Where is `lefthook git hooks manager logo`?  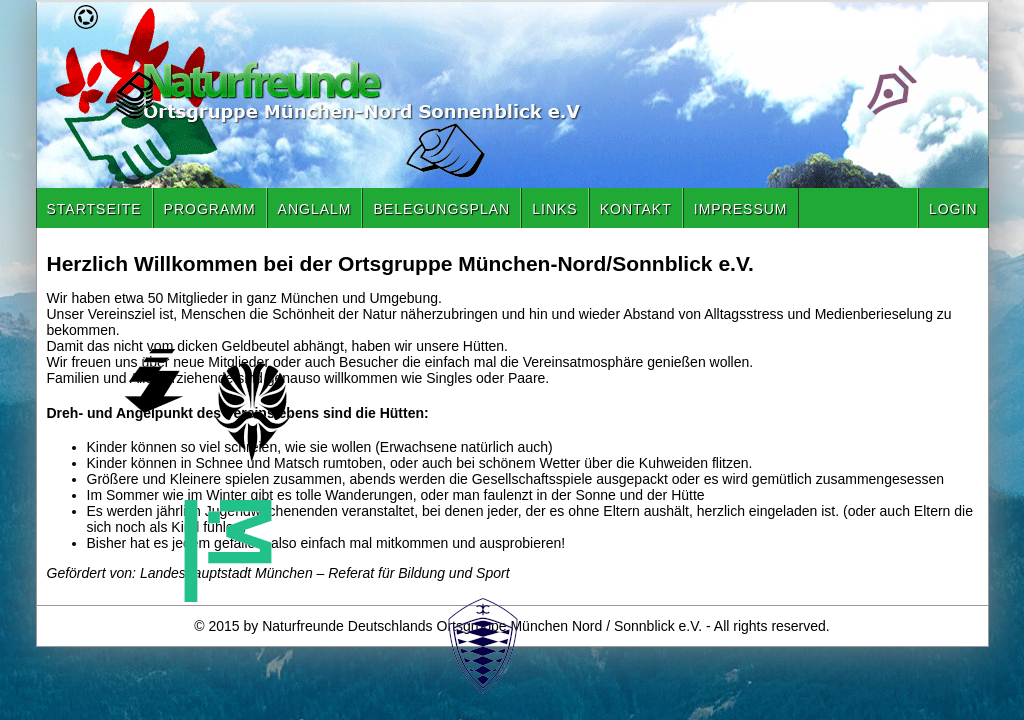 lefthook git hooks manager logo is located at coordinates (445, 150).